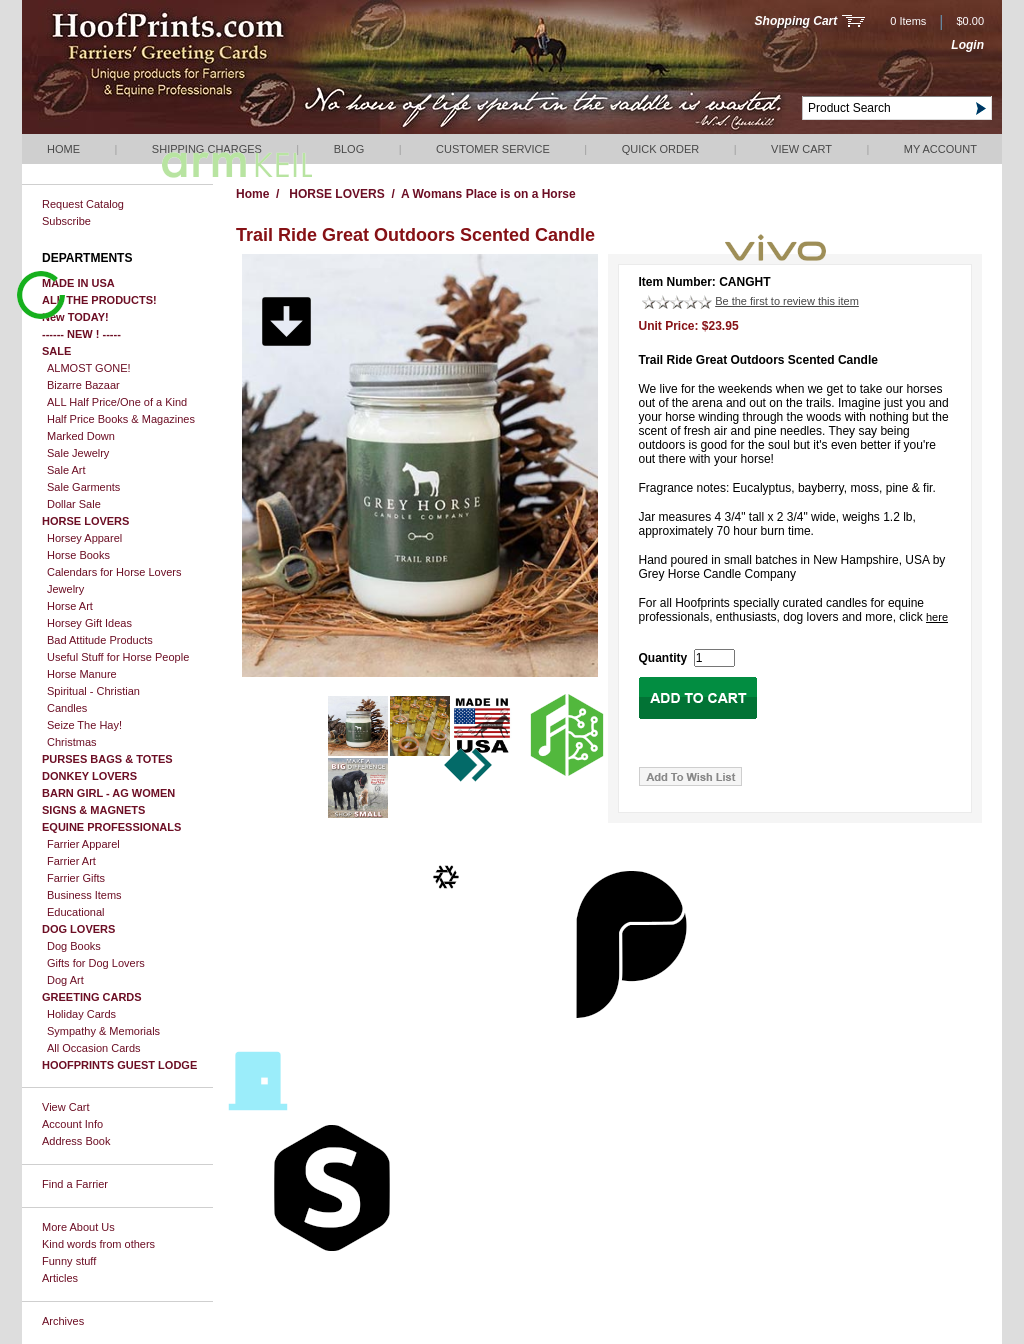  I want to click on NixOS Linux distribution logo, so click(446, 877).